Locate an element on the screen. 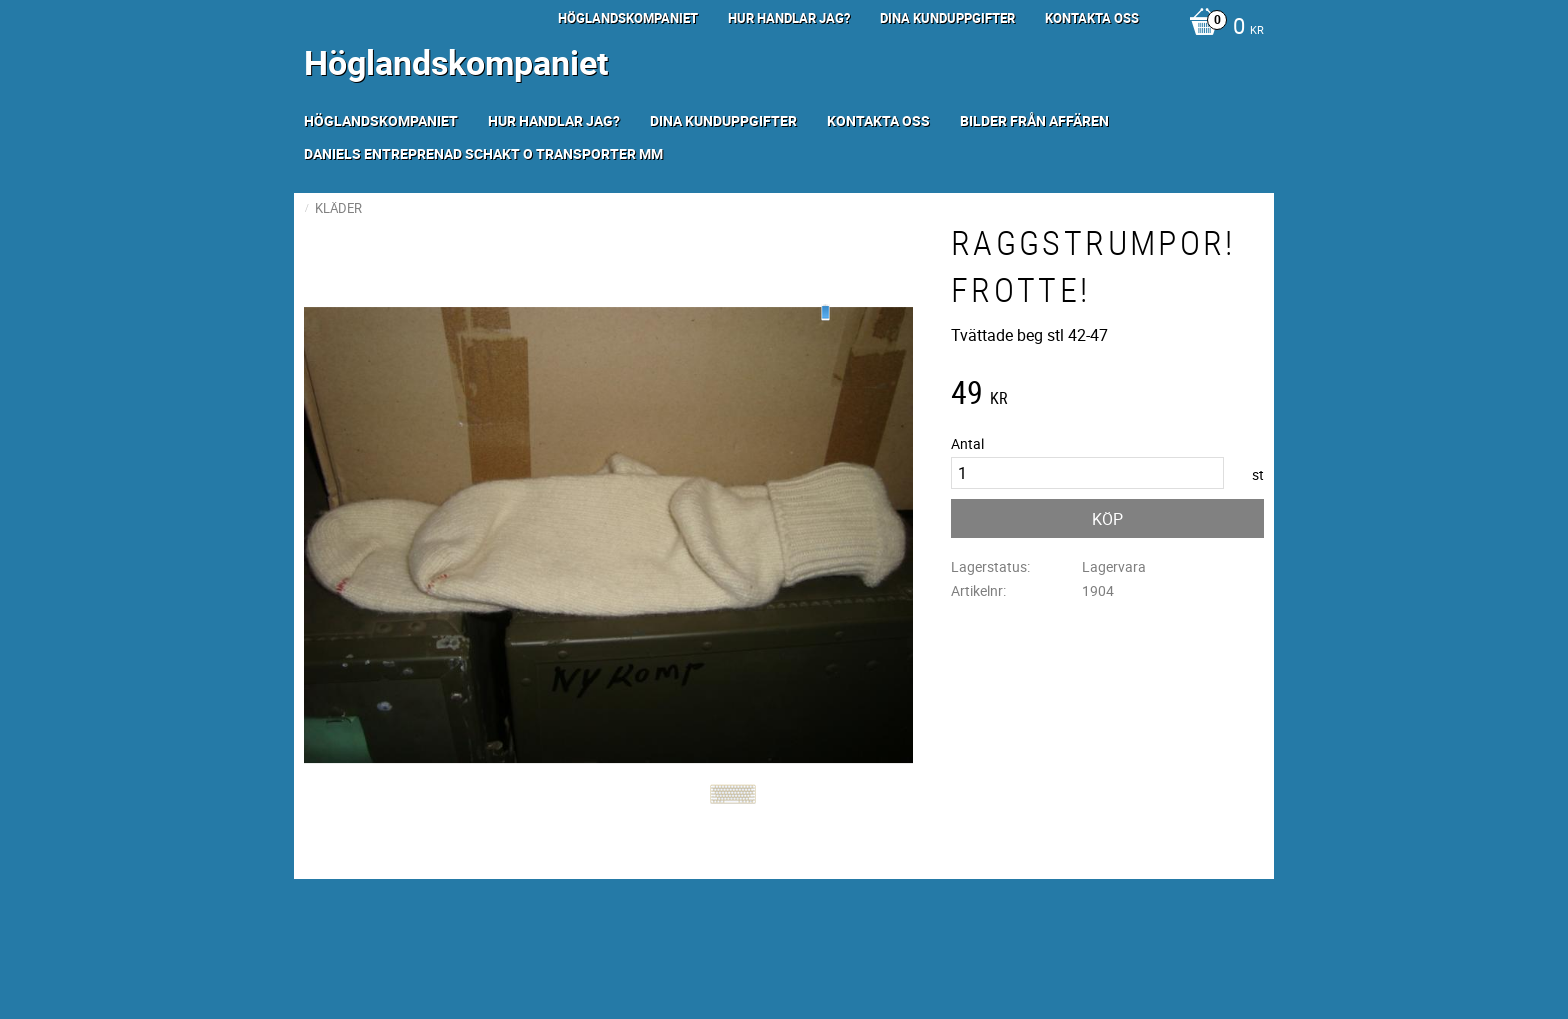 The height and width of the screenshot is (1019, 1568). connect to or manage your iPhone device is located at coordinates (825, 312).